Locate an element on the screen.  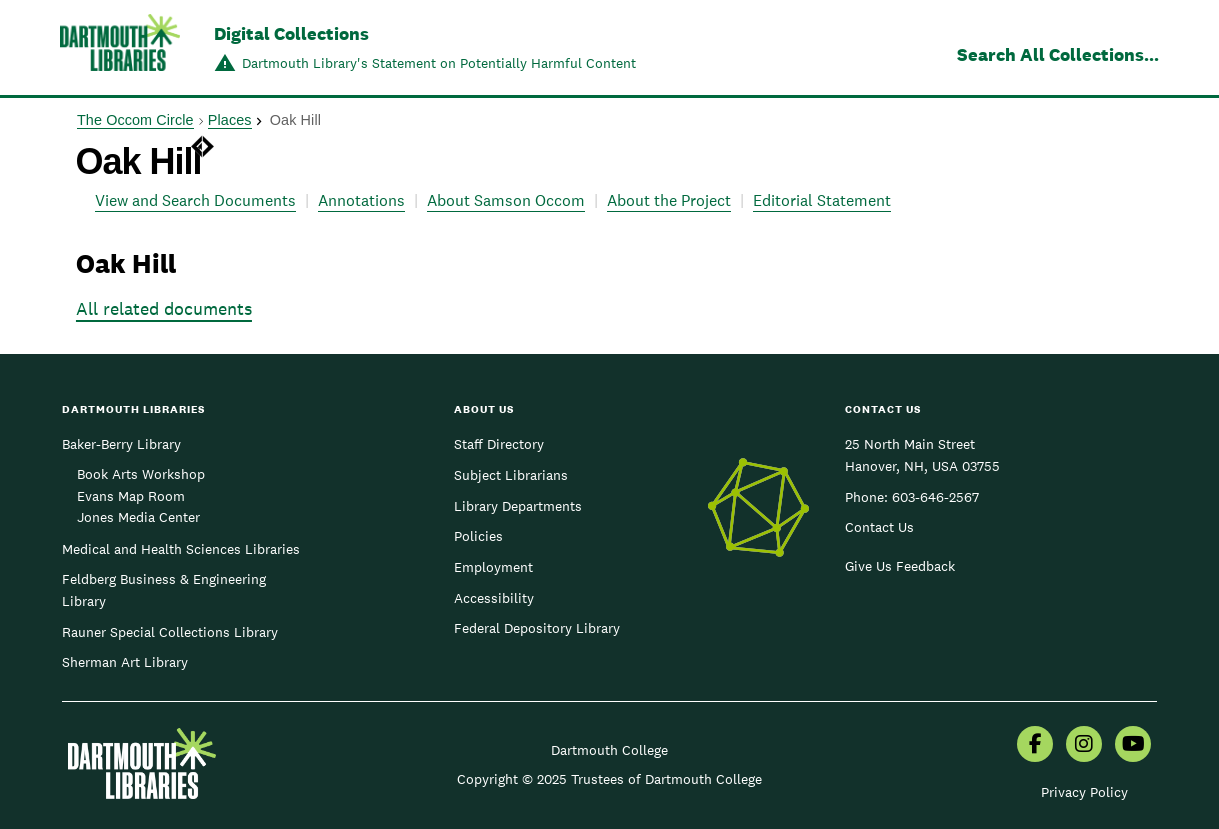
indicates code written in F# programming language is located at coordinates (202, 146).